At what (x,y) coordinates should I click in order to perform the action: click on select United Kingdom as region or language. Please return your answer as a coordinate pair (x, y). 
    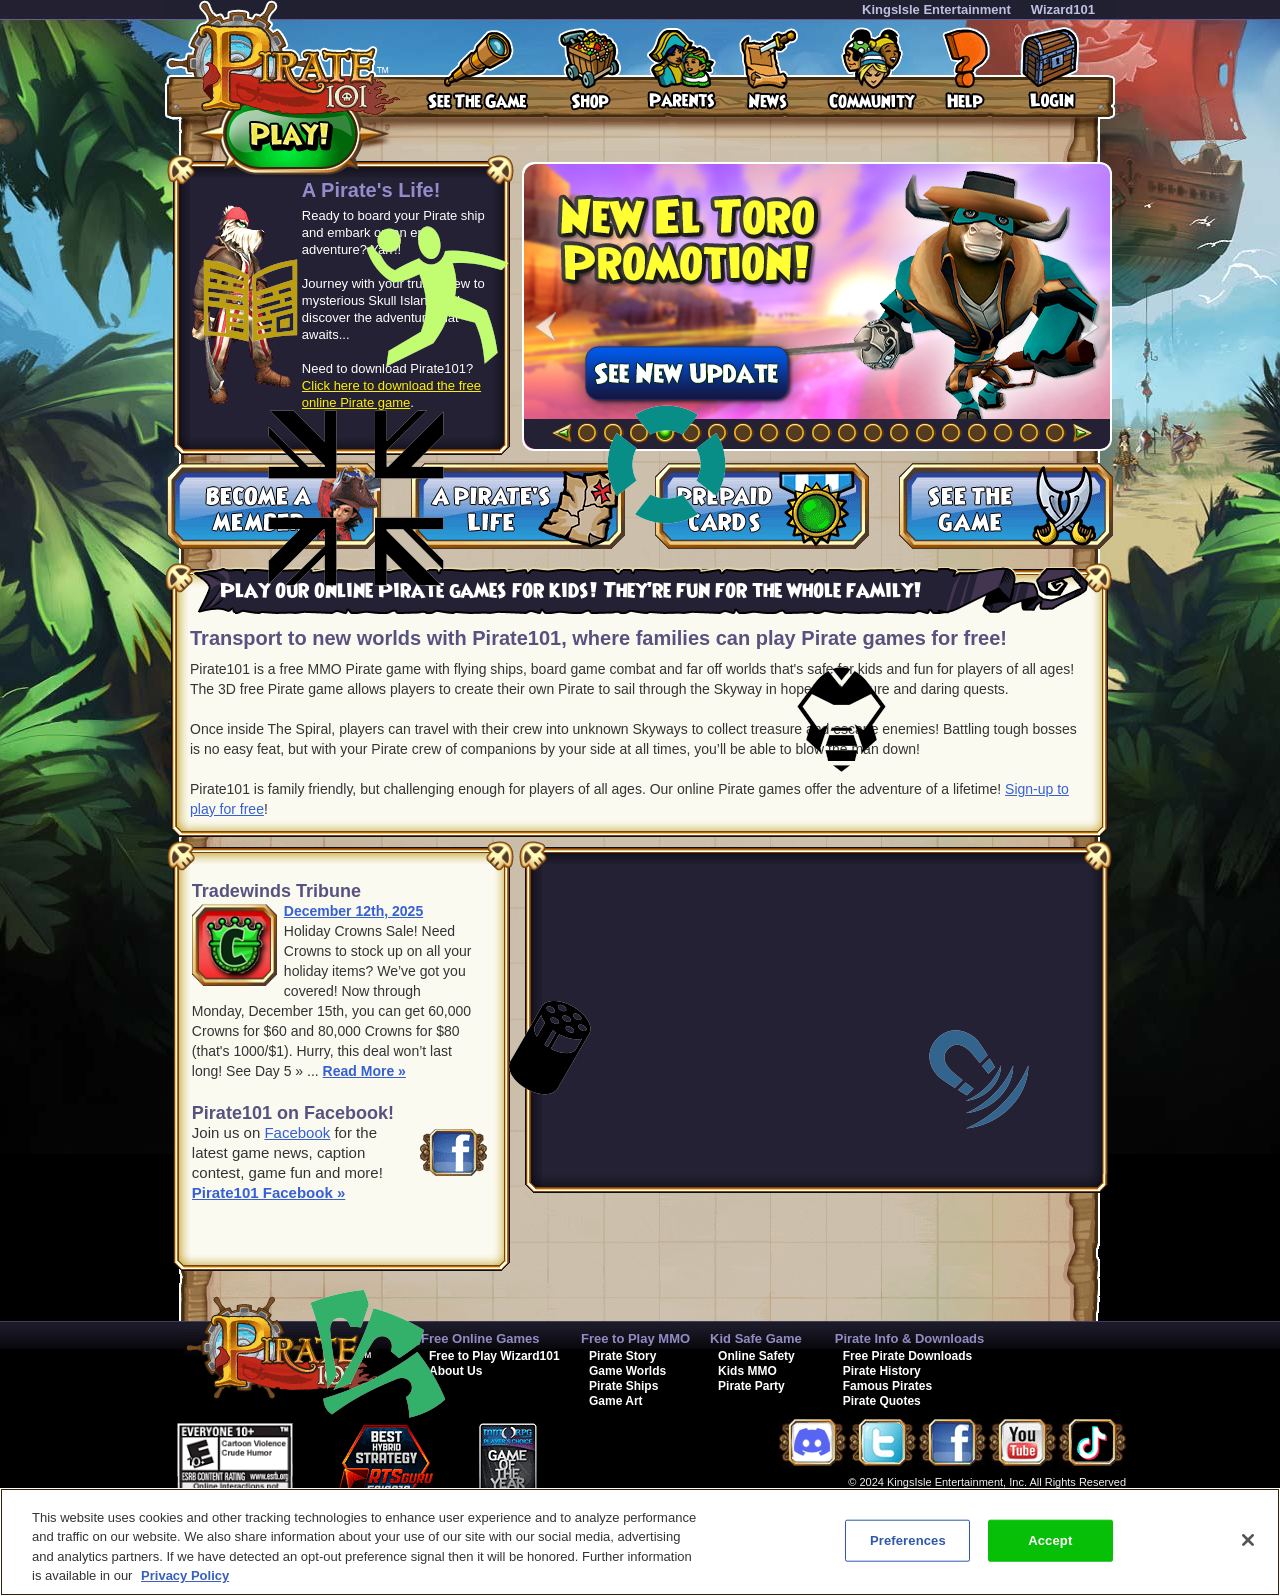
    Looking at the image, I should click on (356, 498).